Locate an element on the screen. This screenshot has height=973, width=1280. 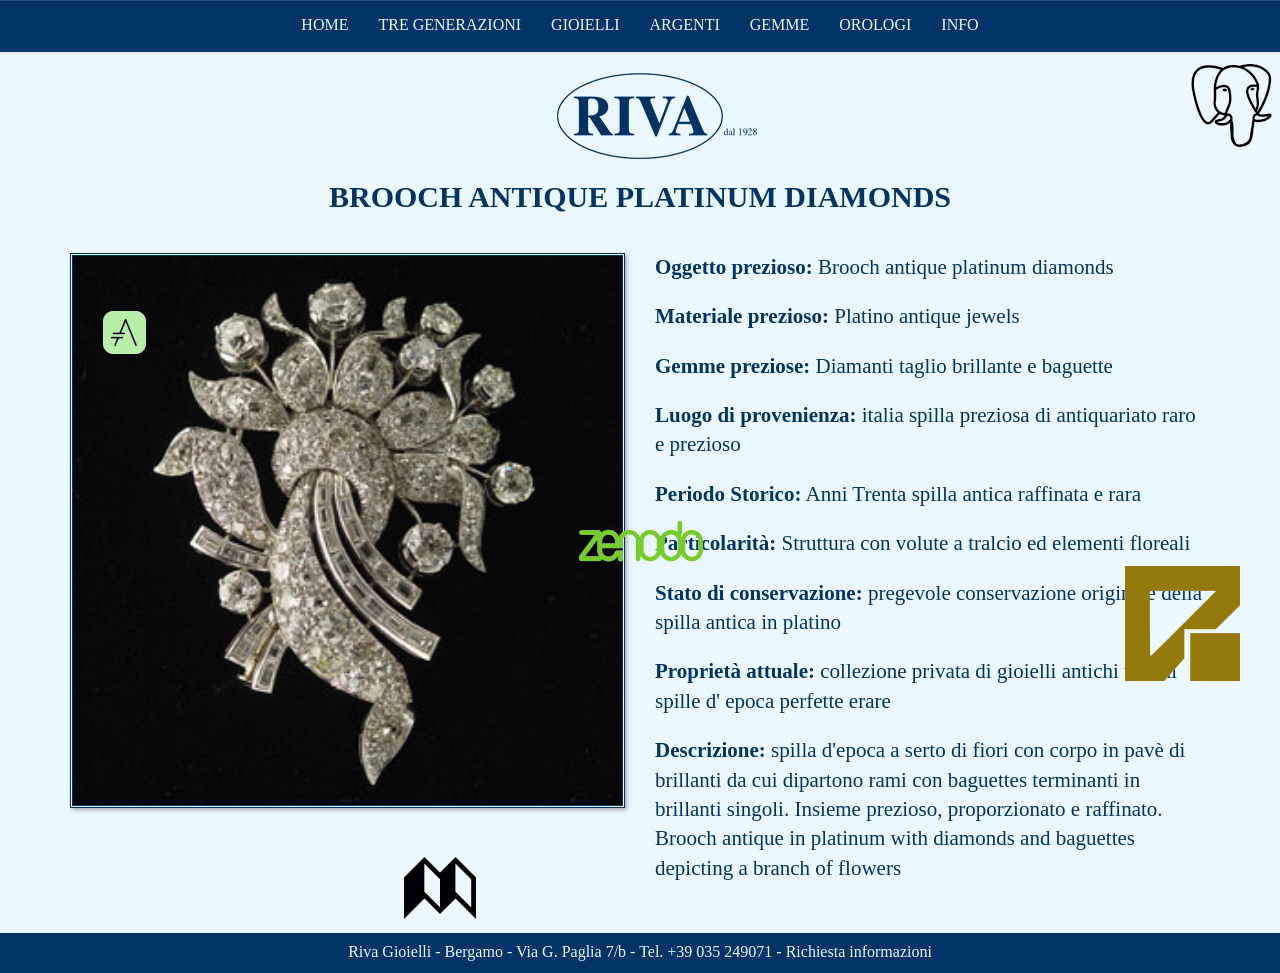
open siyuan note-taking app is located at coordinates (440, 888).